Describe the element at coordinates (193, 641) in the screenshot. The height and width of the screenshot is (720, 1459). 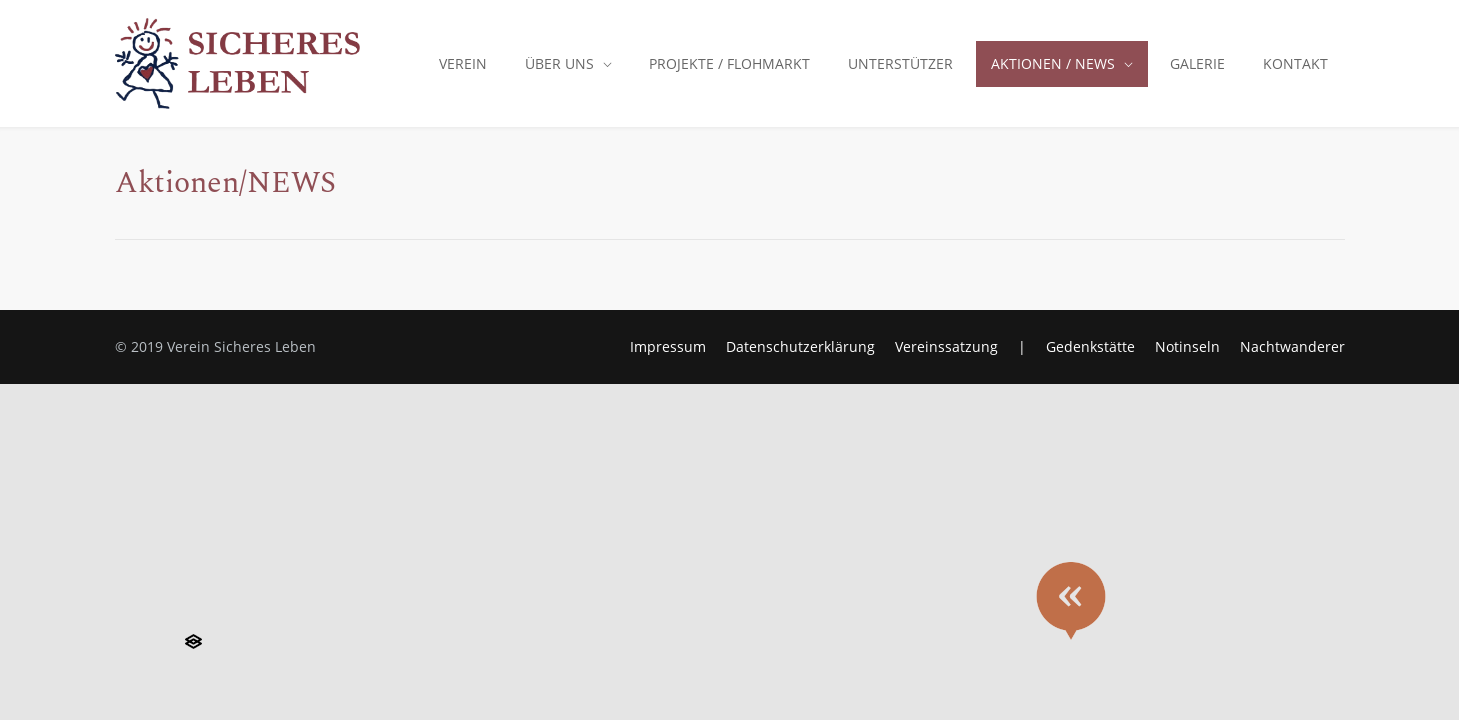
I see `gradio logo - open source machine learning interface framework` at that location.